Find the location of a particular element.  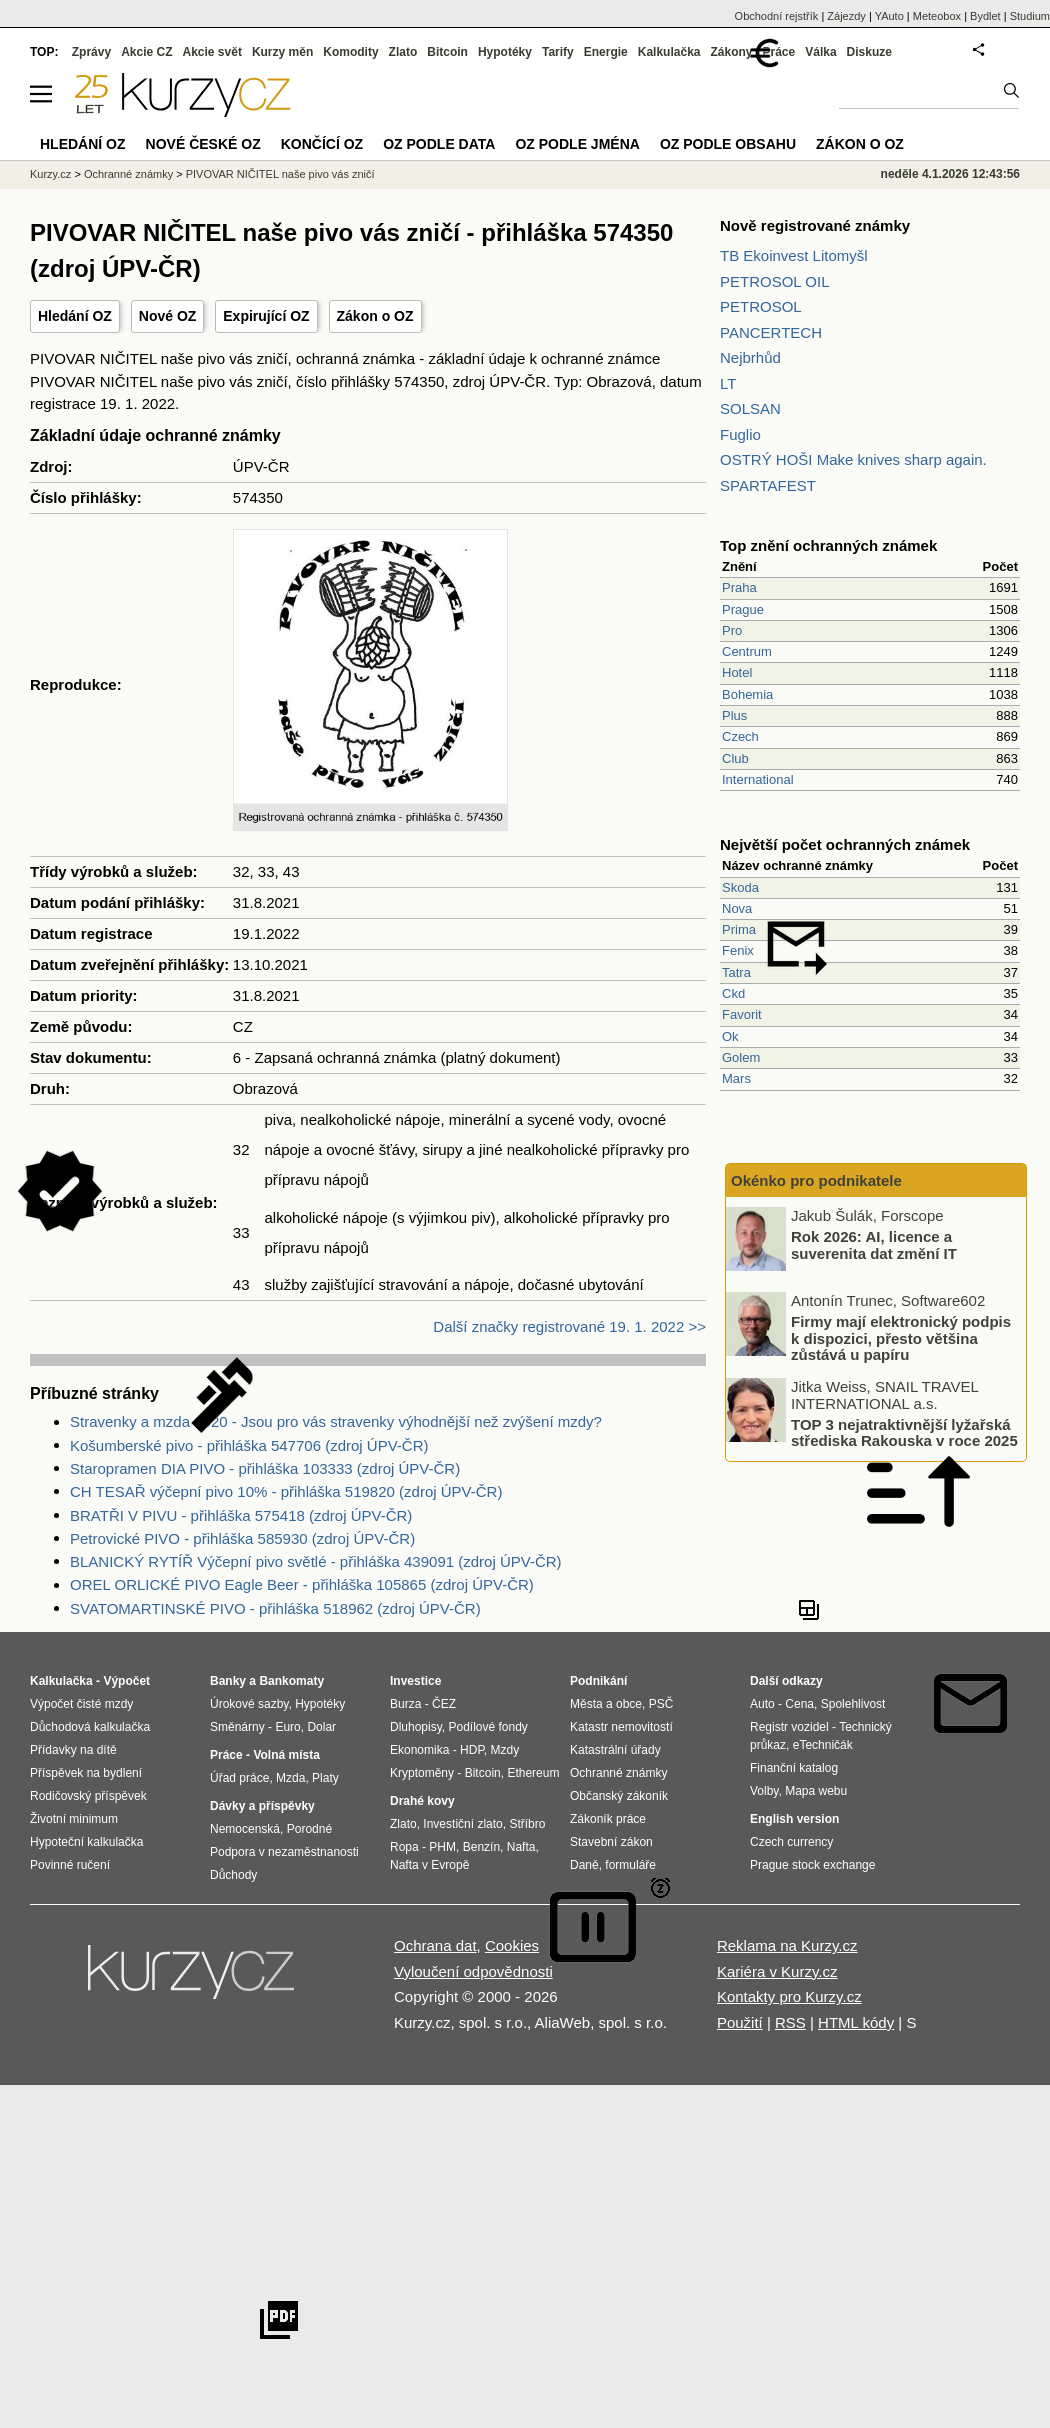

save or export as PDF is located at coordinates (279, 2320).